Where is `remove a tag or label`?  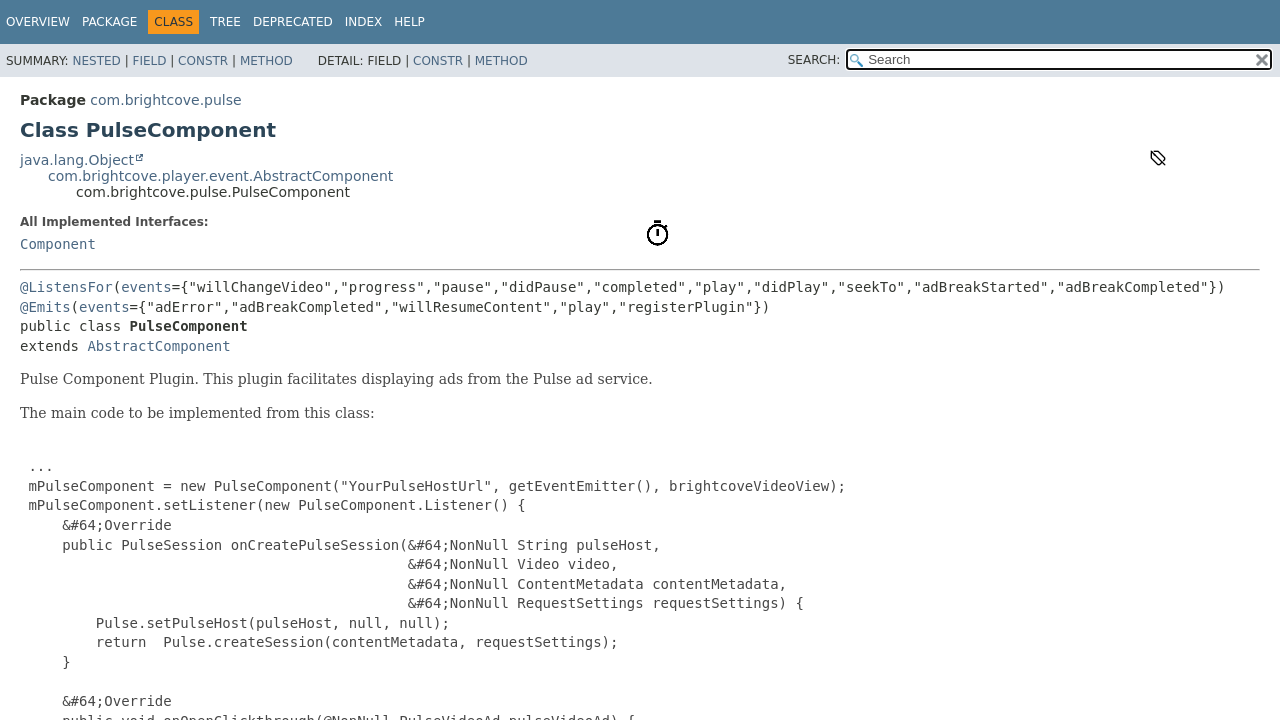
remove a tag or label is located at coordinates (1158, 158).